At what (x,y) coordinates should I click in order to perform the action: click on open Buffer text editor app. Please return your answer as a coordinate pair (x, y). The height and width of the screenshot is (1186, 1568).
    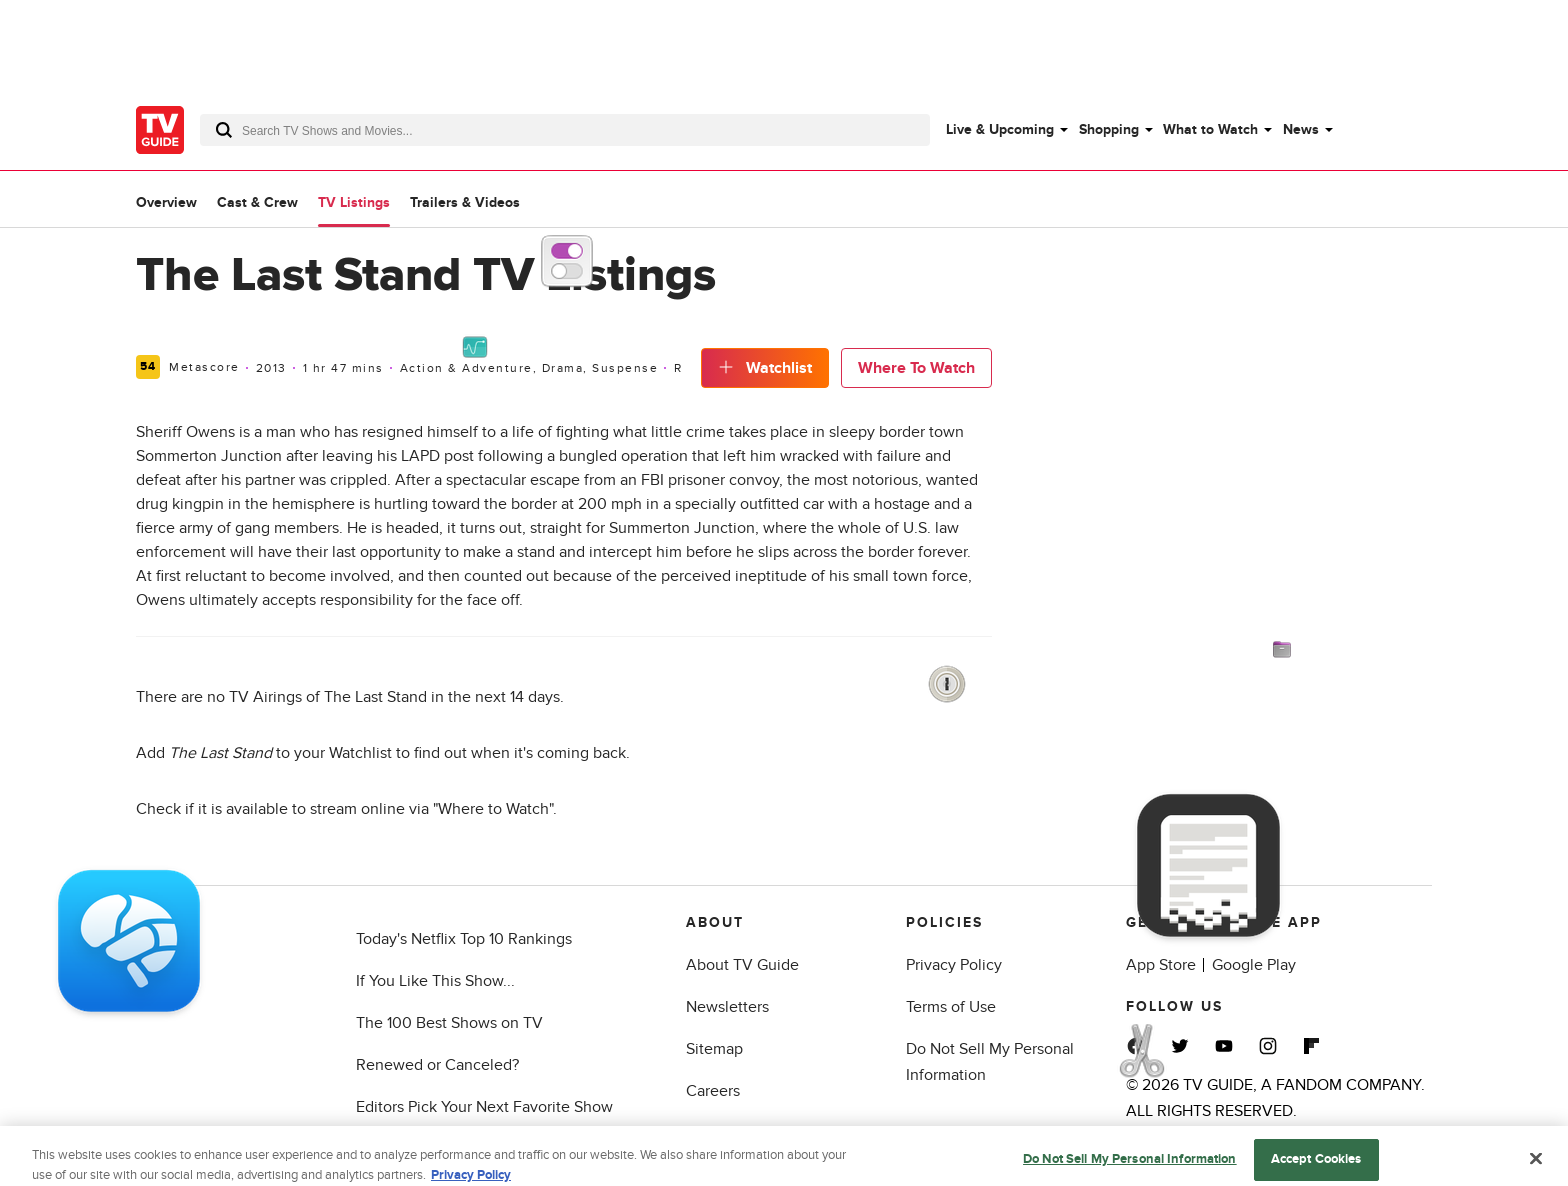
    Looking at the image, I should click on (1208, 865).